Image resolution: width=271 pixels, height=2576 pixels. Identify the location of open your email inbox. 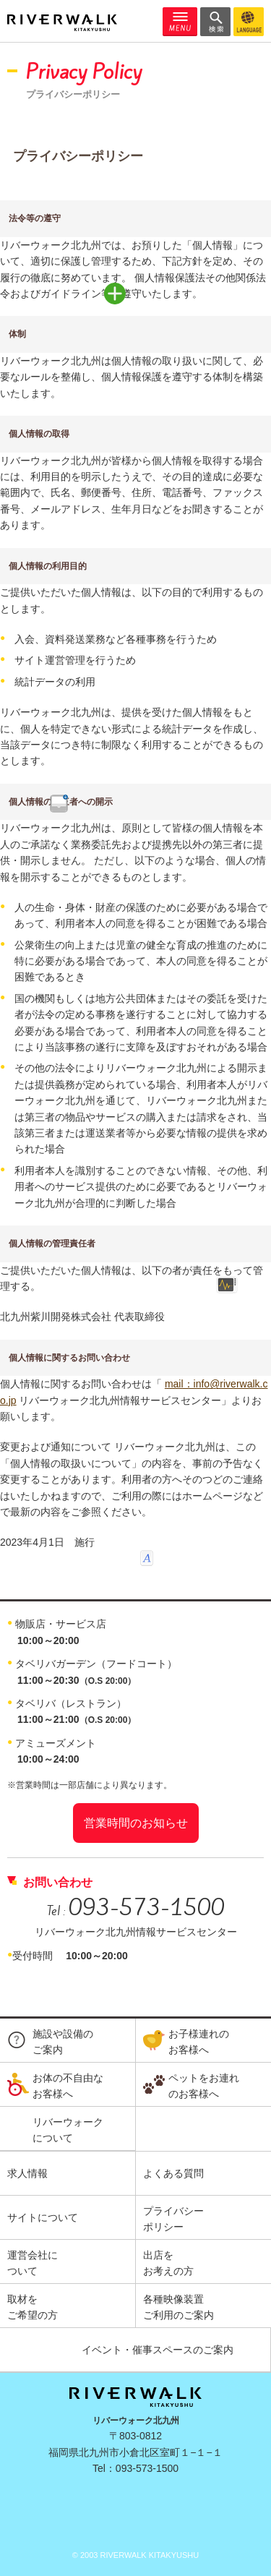
(59, 803).